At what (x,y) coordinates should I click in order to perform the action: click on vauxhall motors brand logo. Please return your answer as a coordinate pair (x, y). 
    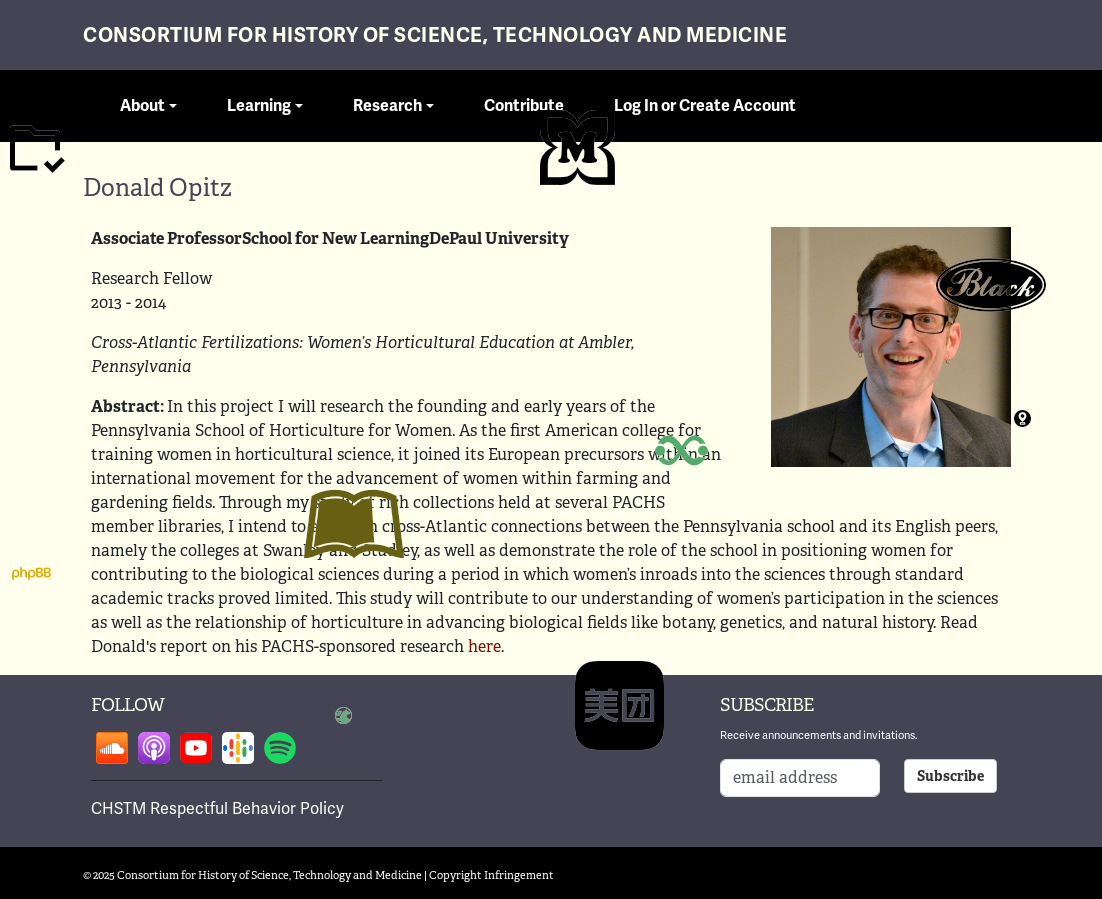
    Looking at the image, I should click on (343, 715).